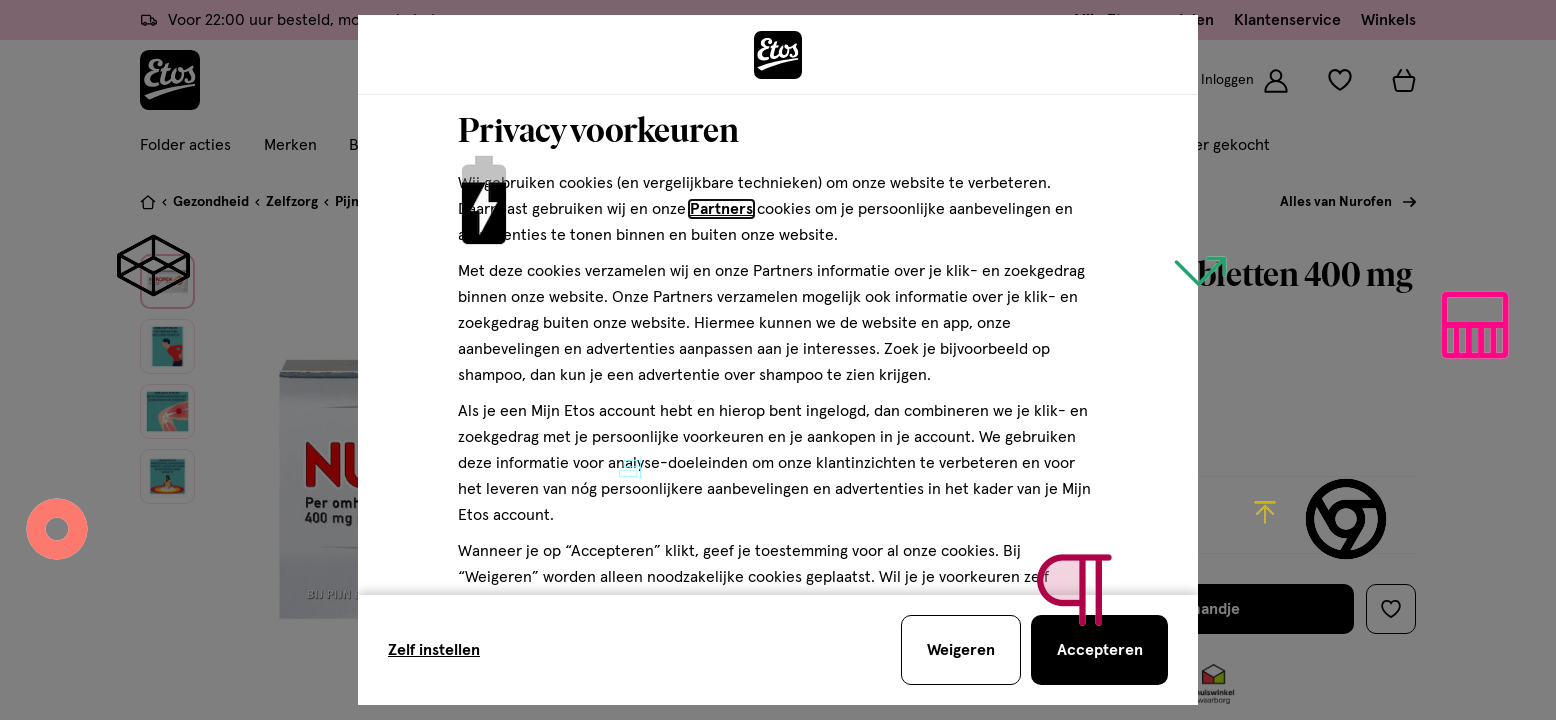  I want to click on open google chrome browser, so click(1346, 519).